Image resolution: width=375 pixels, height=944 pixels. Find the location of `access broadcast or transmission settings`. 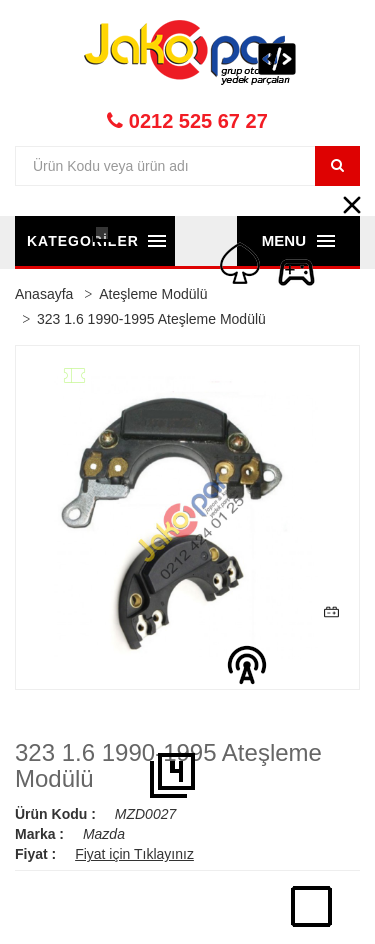

access broadcast or transmission settings is located at coordinates (247, 665).